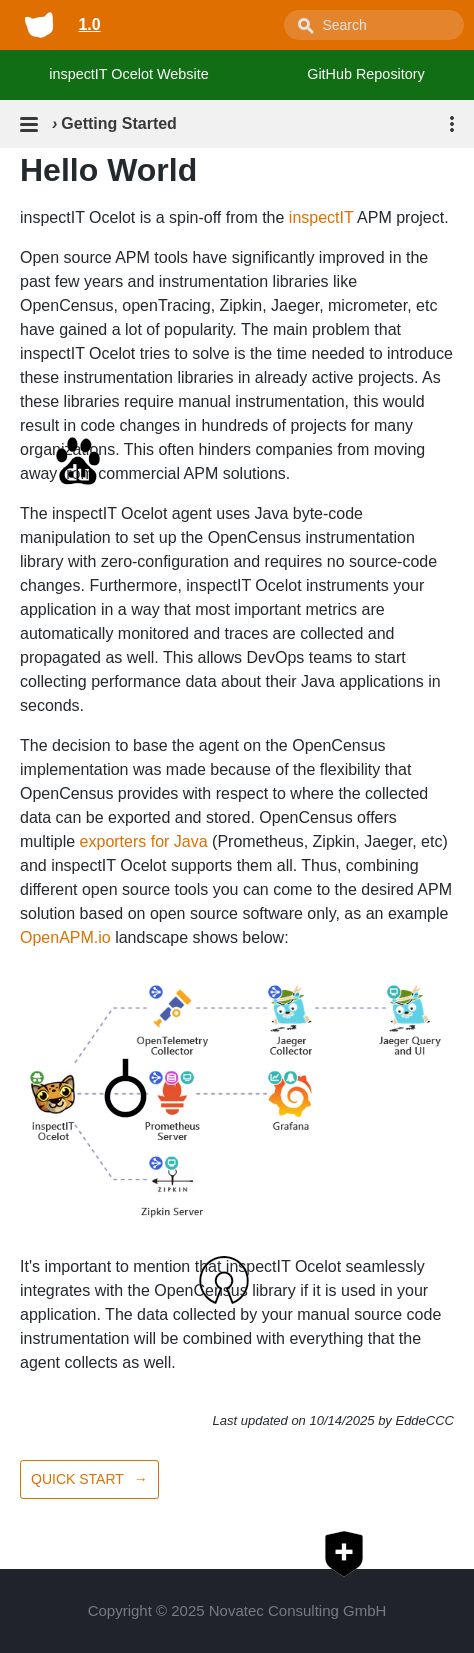  What do you see at coordinates (125, 1089) in the screenshot?
I see `select genderless or non-binary gender option` at bounding box center [125, 1089].